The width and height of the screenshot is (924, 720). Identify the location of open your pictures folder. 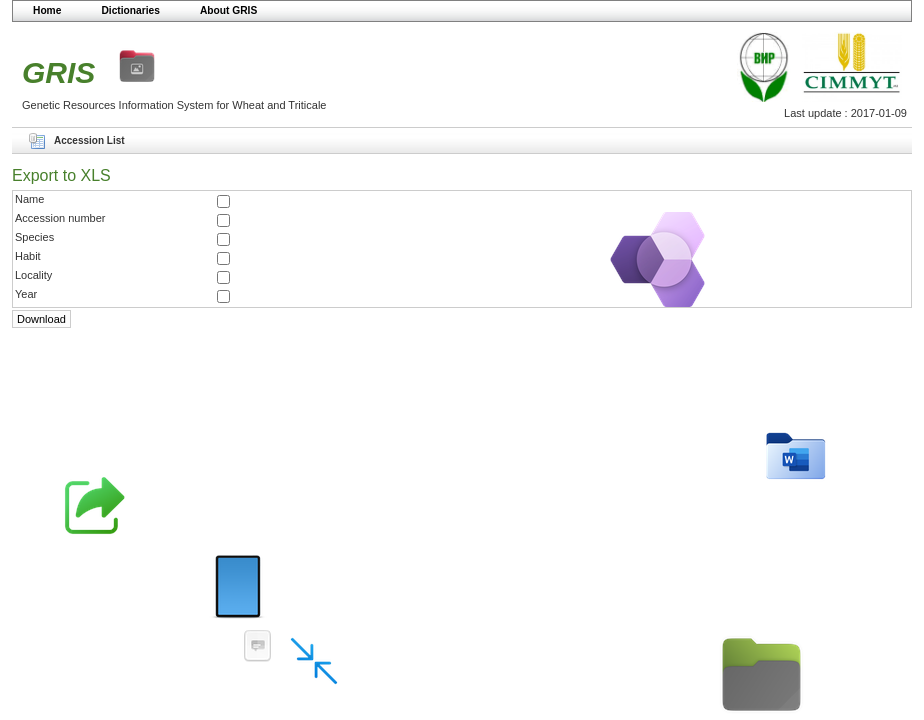
(137, 66).